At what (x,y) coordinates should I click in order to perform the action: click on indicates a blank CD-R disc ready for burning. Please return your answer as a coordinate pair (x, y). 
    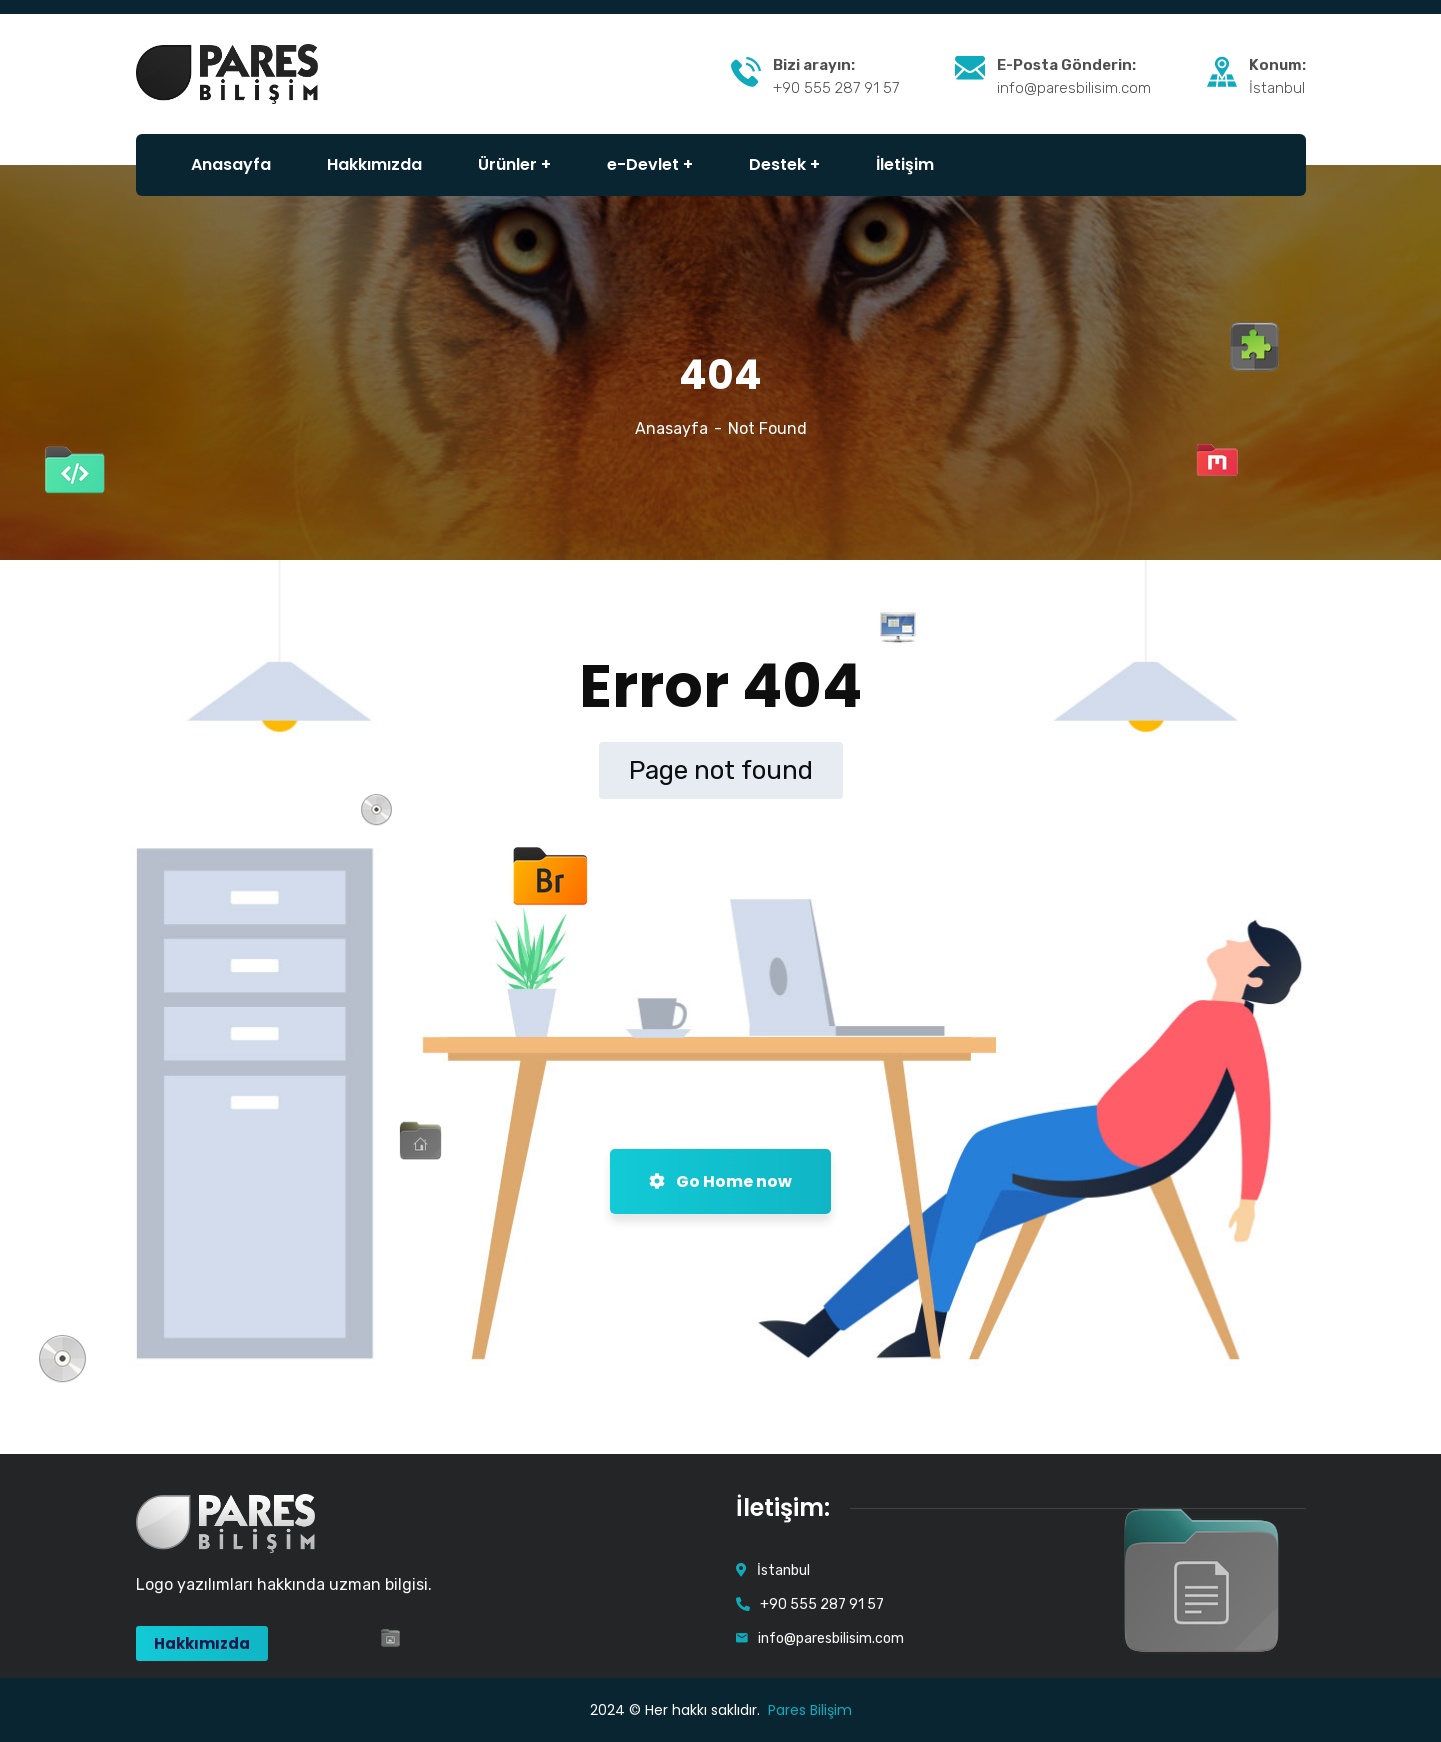
    Looking at the image, I should click on (62, 1358).